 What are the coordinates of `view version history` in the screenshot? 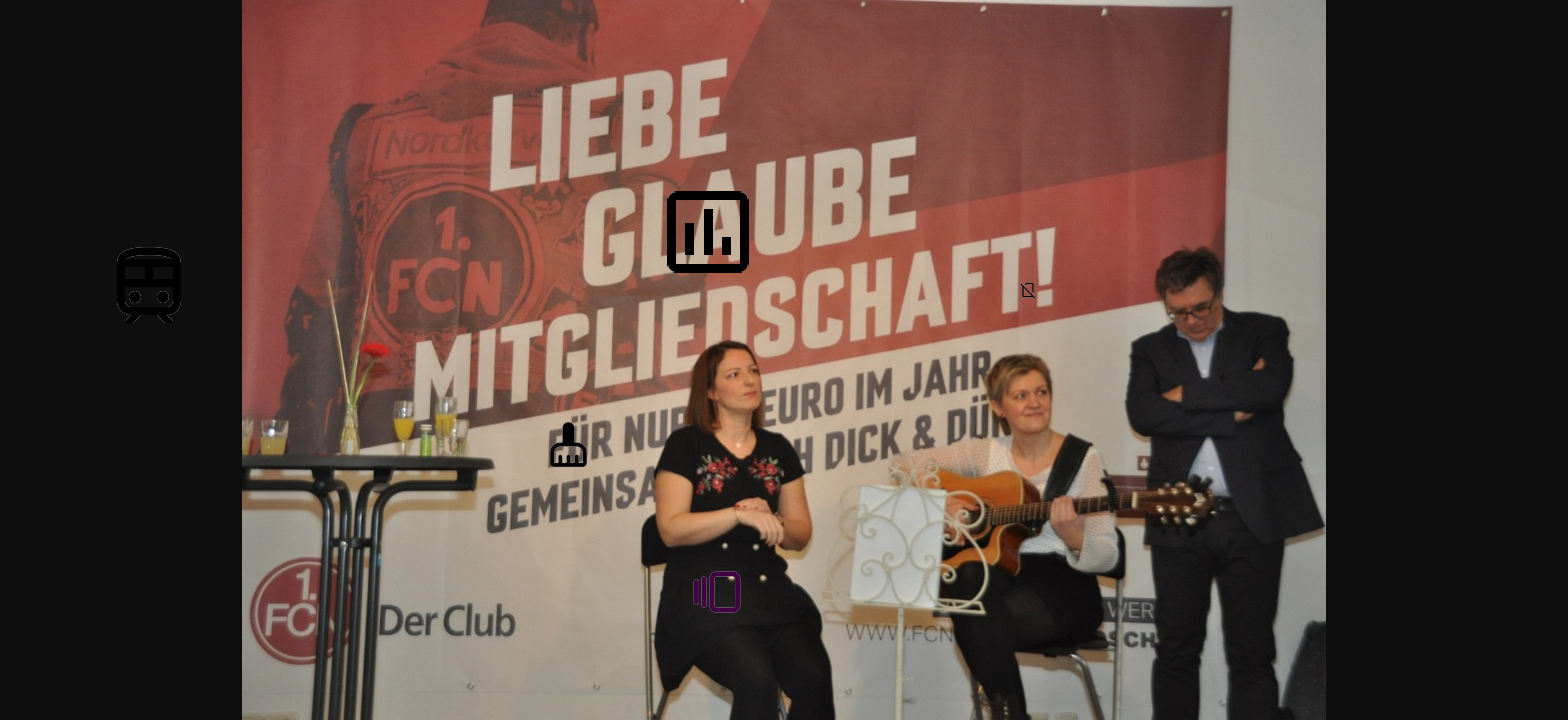 It's located at (717, 592).